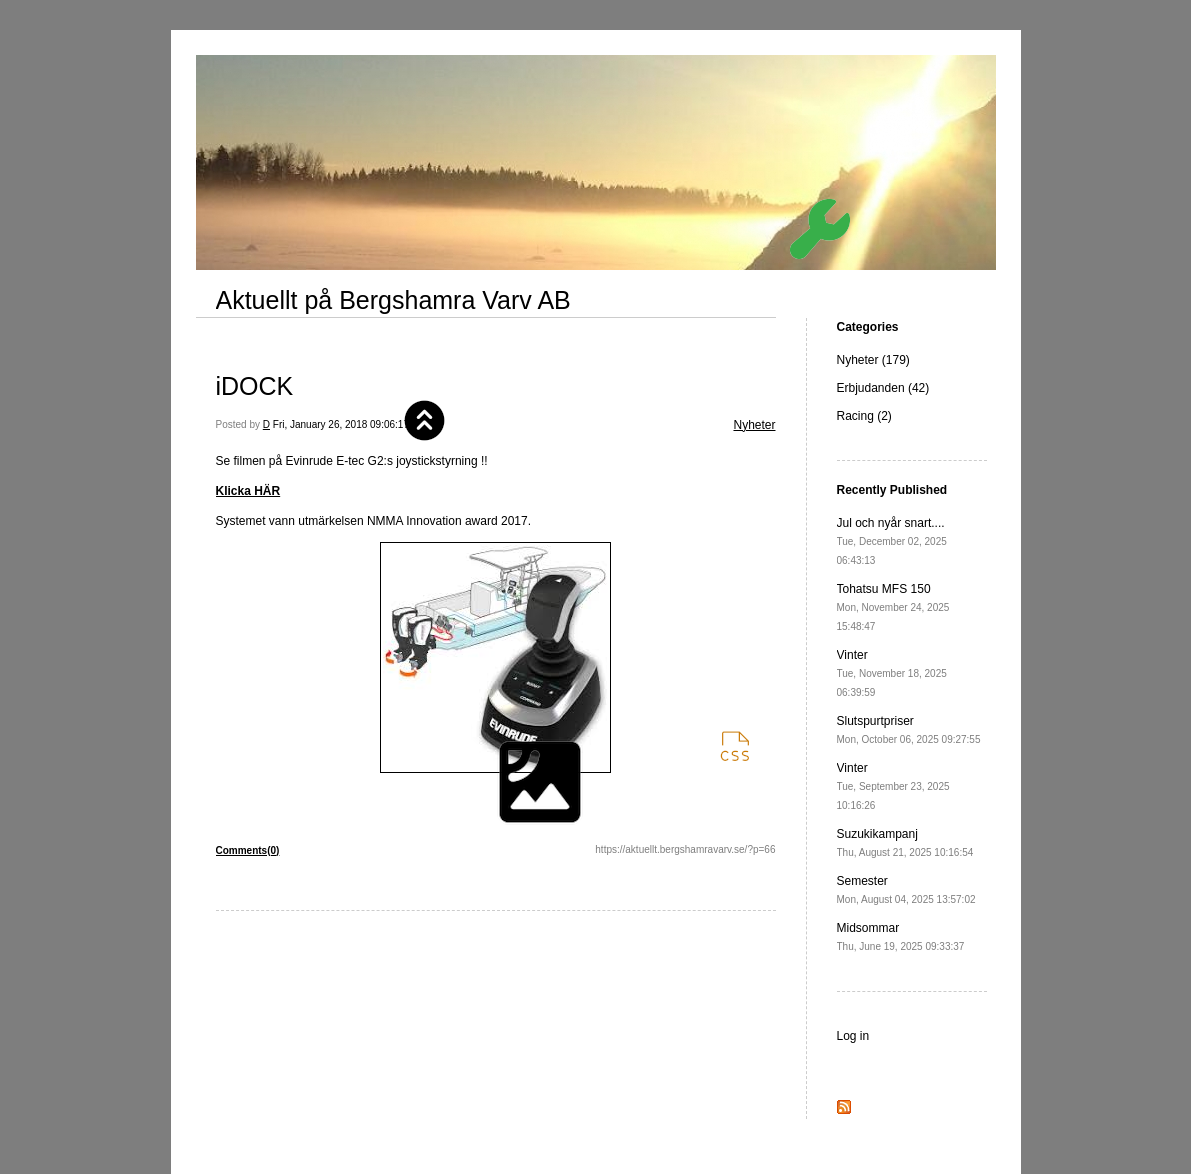 The image size is (1191, 1174). Describe the element at coordinates (735, 747) in the screenshot. I see `view or open a CSS stylesheet file` at that location.